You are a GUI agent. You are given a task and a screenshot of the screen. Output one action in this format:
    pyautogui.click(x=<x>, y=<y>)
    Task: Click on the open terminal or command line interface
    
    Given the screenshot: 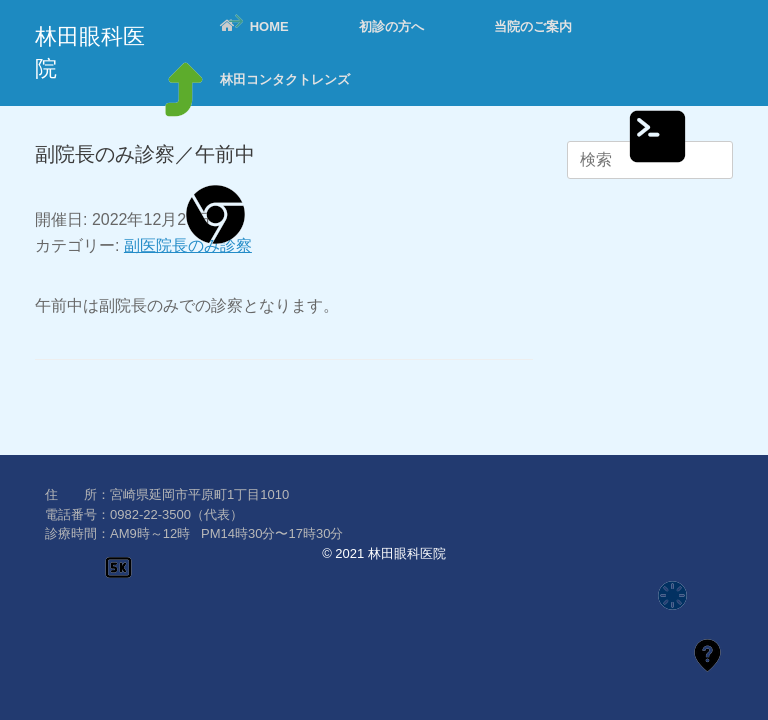 What is the action you would take?
    pyautogui.click(x=657, y=136)
    